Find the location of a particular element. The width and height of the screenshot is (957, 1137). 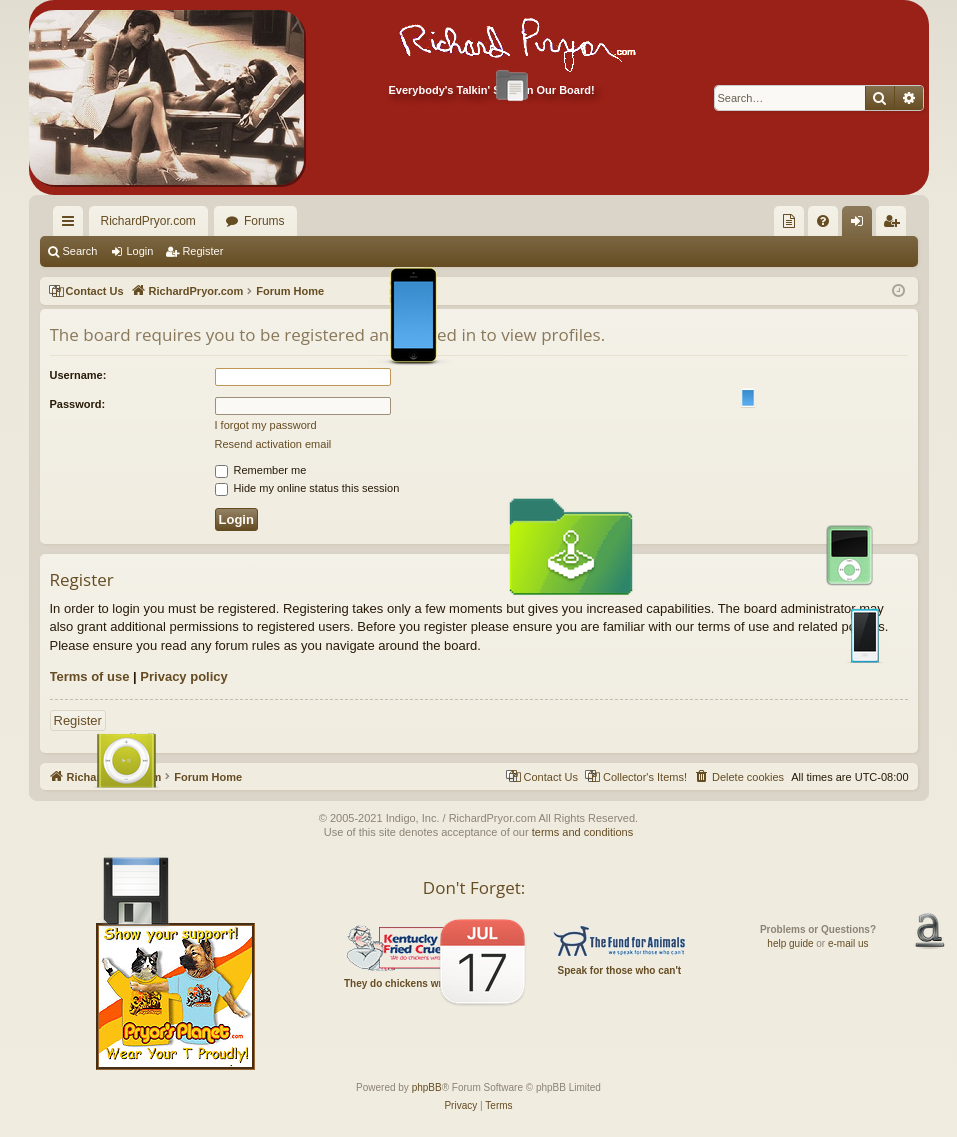

open an existing document or file is located at coordinates (512, 85).